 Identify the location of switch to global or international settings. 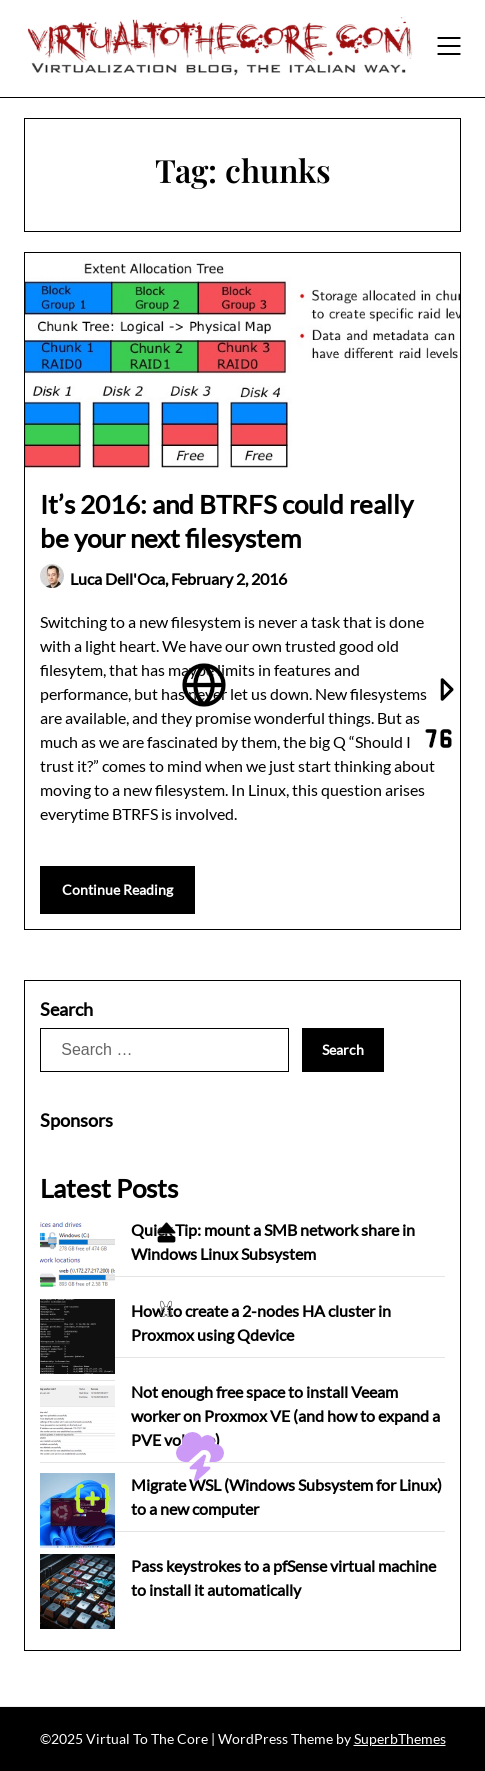
(204, 685).